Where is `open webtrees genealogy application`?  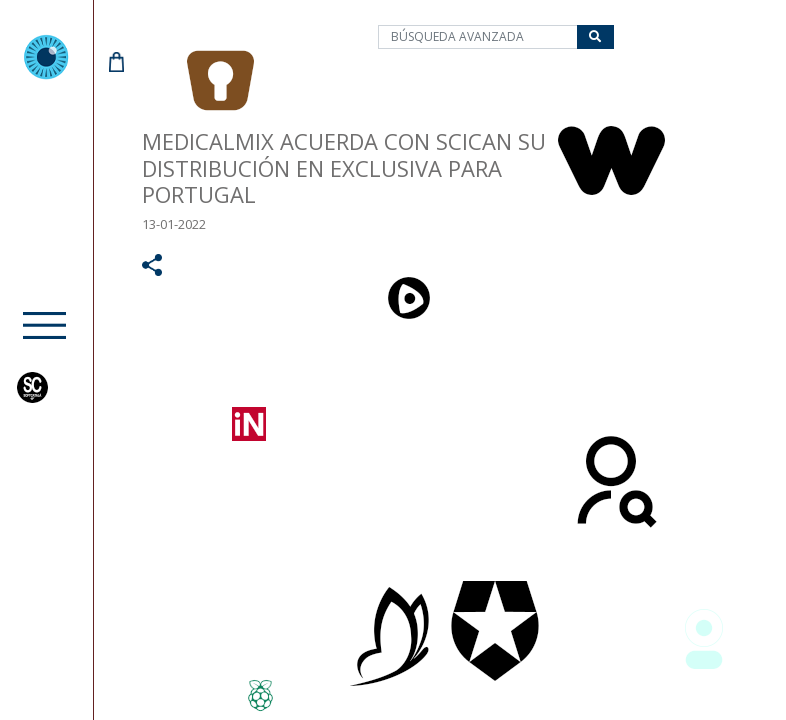
open webtrees genealogy application is located at coordinates (611, 160).